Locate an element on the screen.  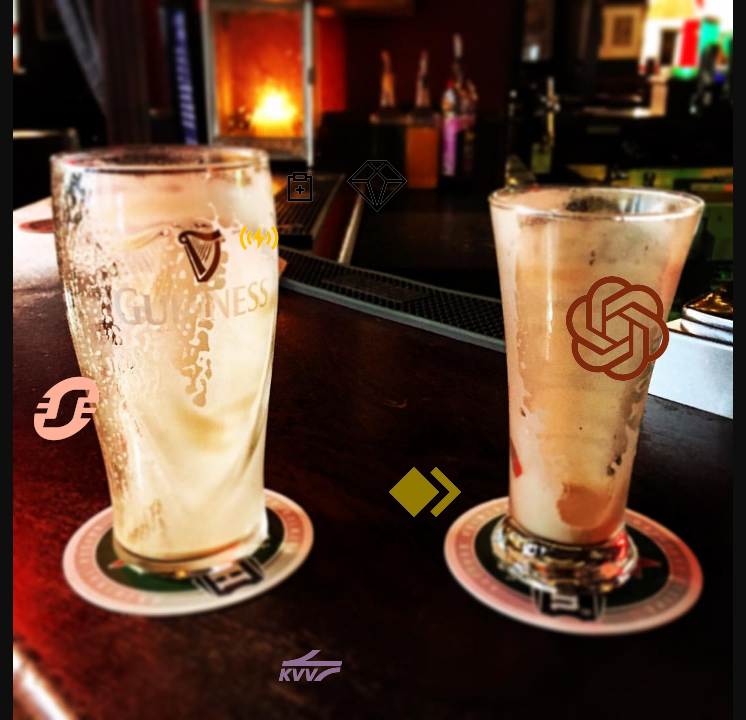
indicates wireless charging is active is located at coordinates (259, 238).